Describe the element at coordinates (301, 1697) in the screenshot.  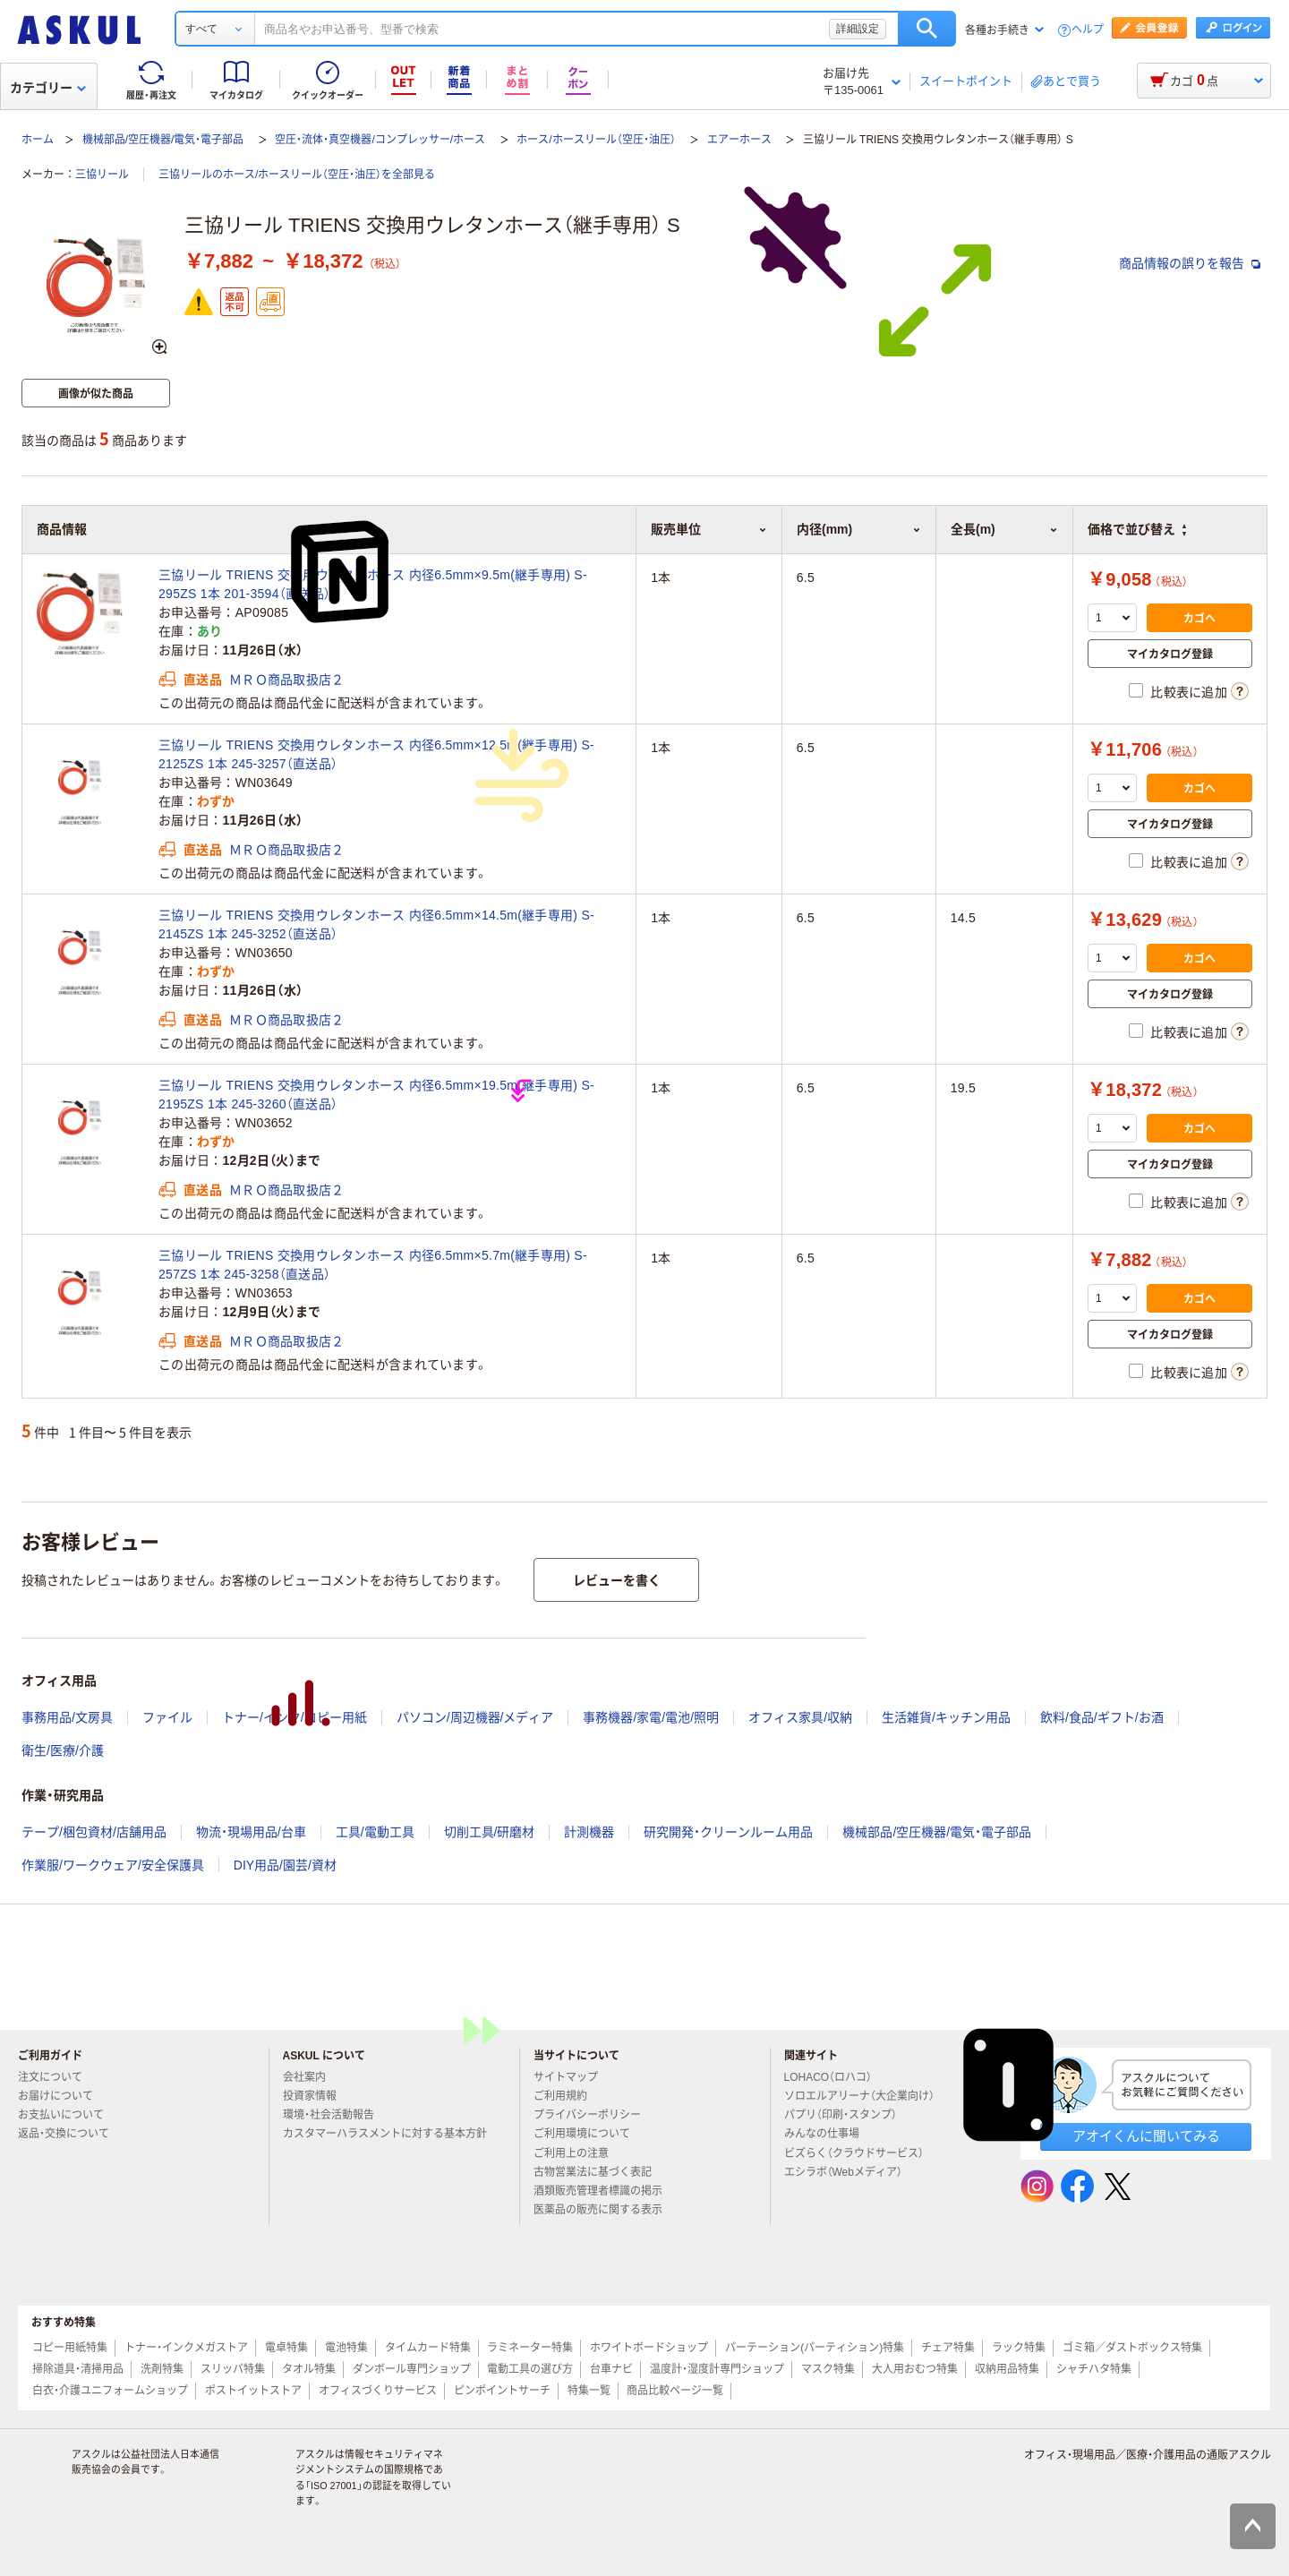
I see `indicates strong signal strength` at that location.